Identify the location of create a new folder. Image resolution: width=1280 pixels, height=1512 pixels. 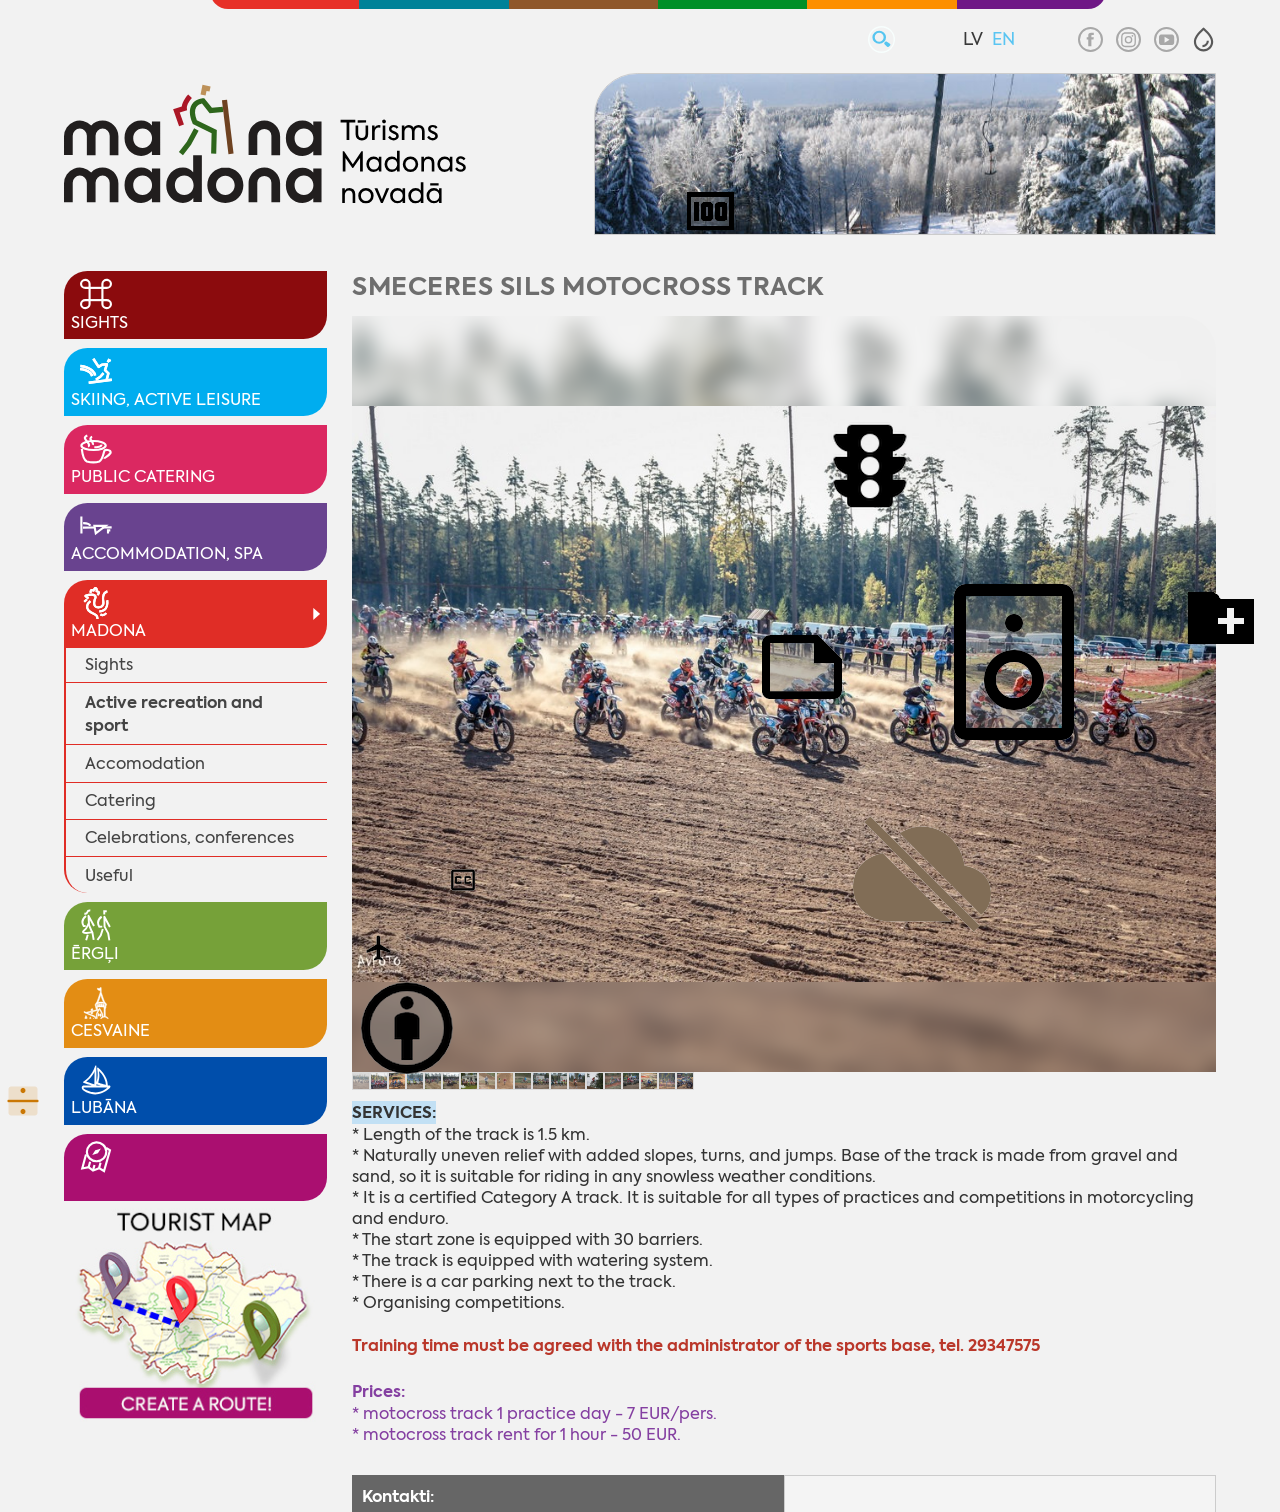
(1221, 618).